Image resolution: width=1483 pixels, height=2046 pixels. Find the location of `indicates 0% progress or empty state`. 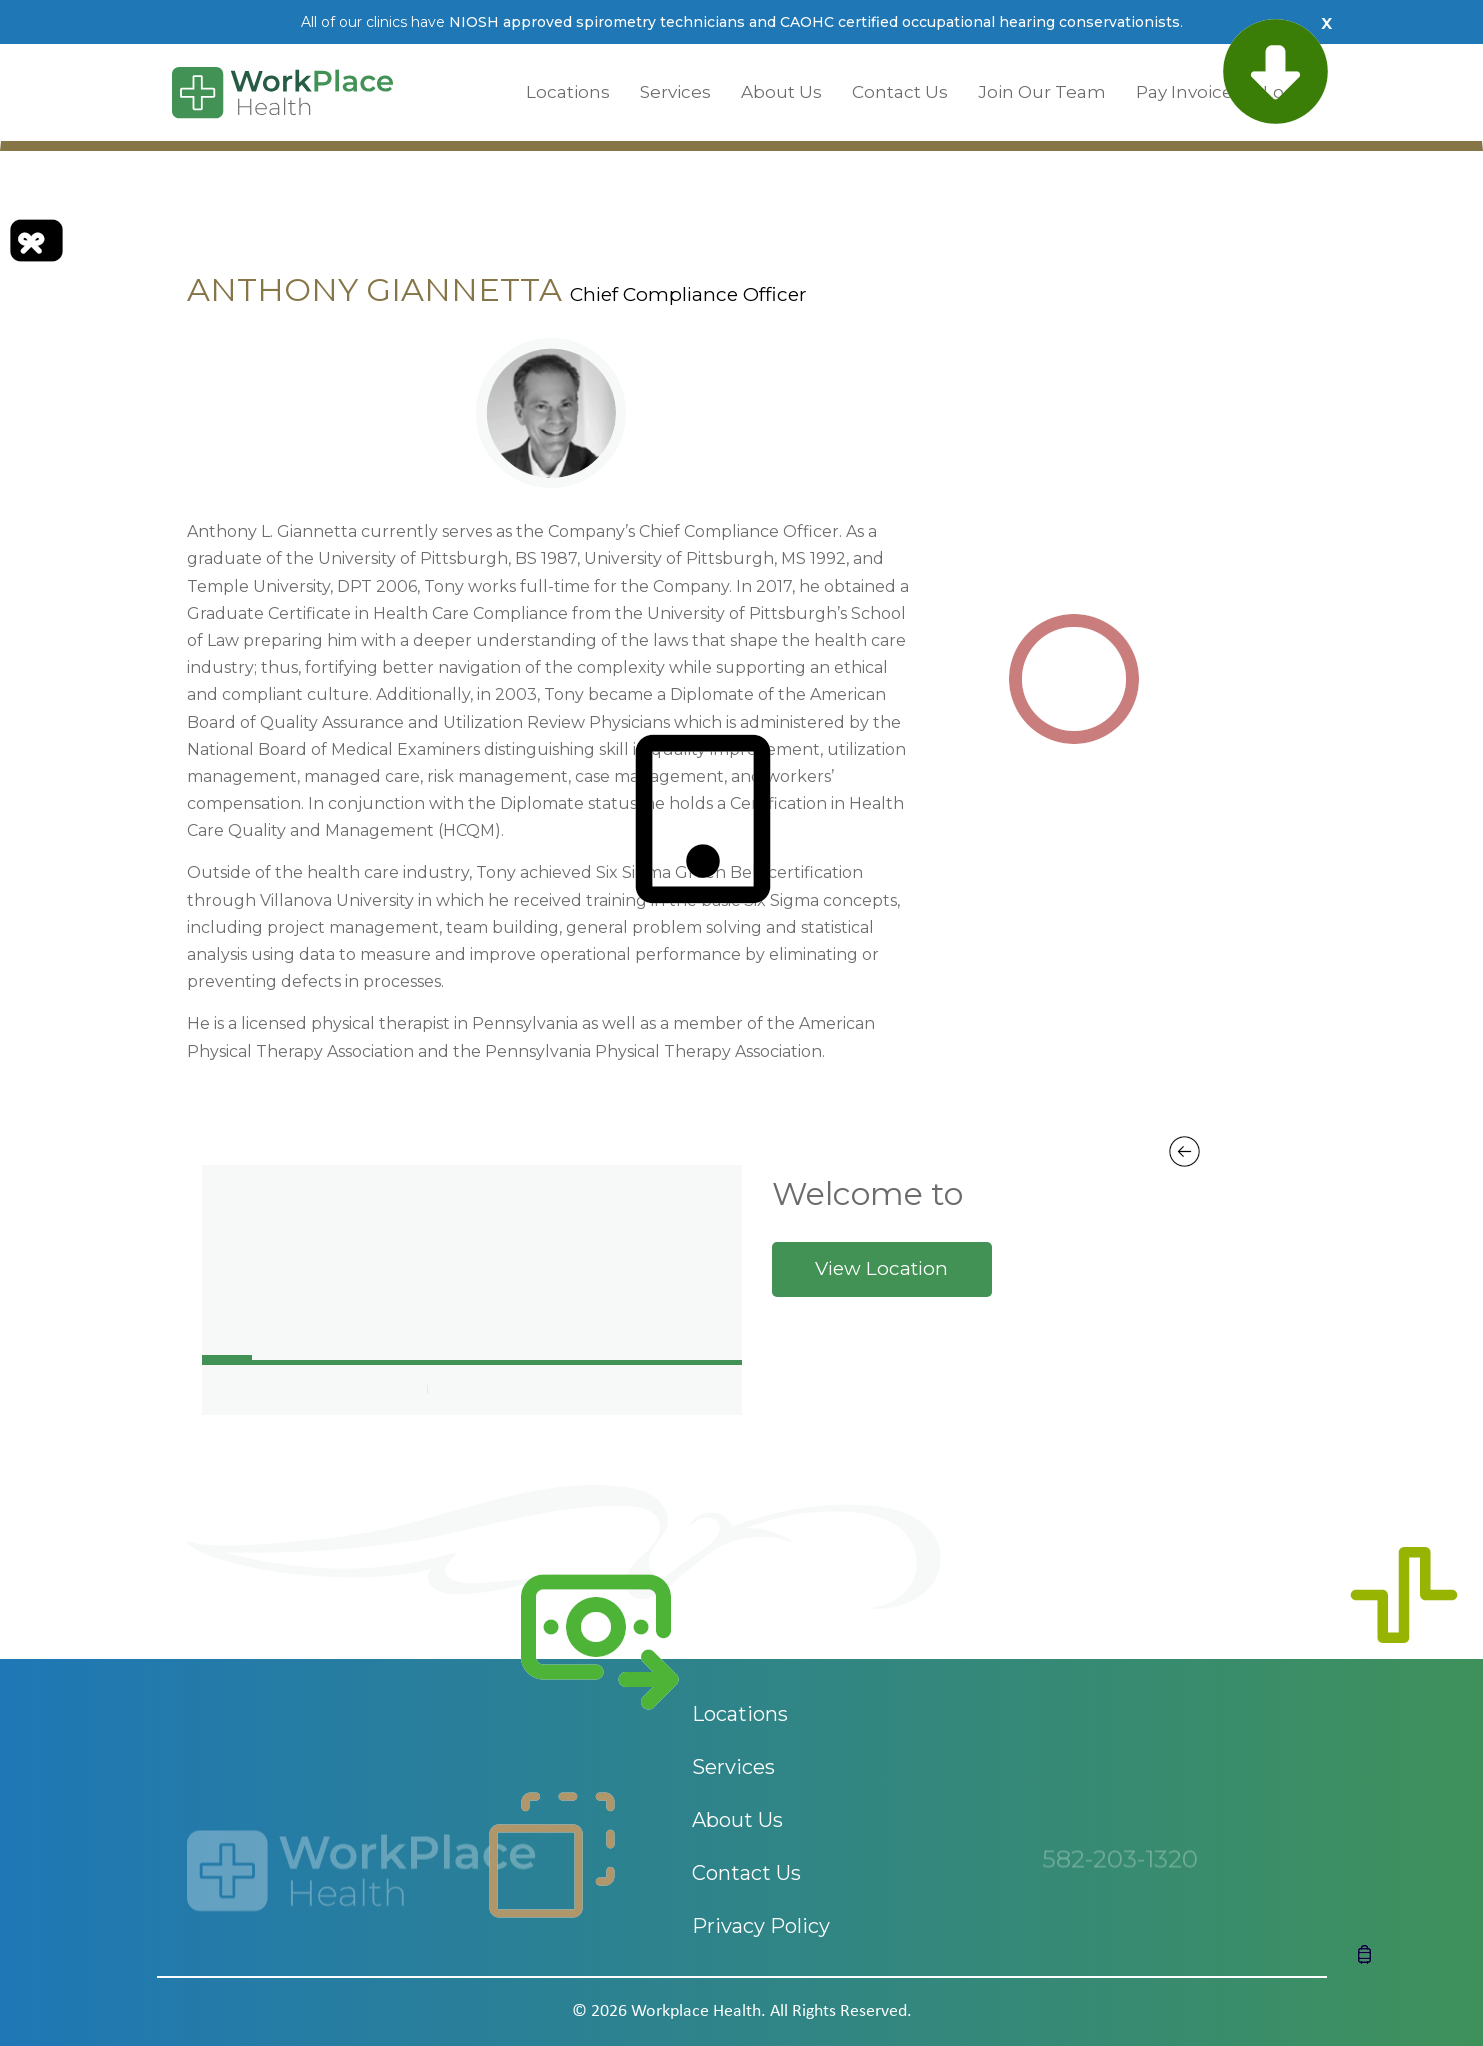

indicates 0% progress or empty state is located at coordinates (1074, 679).